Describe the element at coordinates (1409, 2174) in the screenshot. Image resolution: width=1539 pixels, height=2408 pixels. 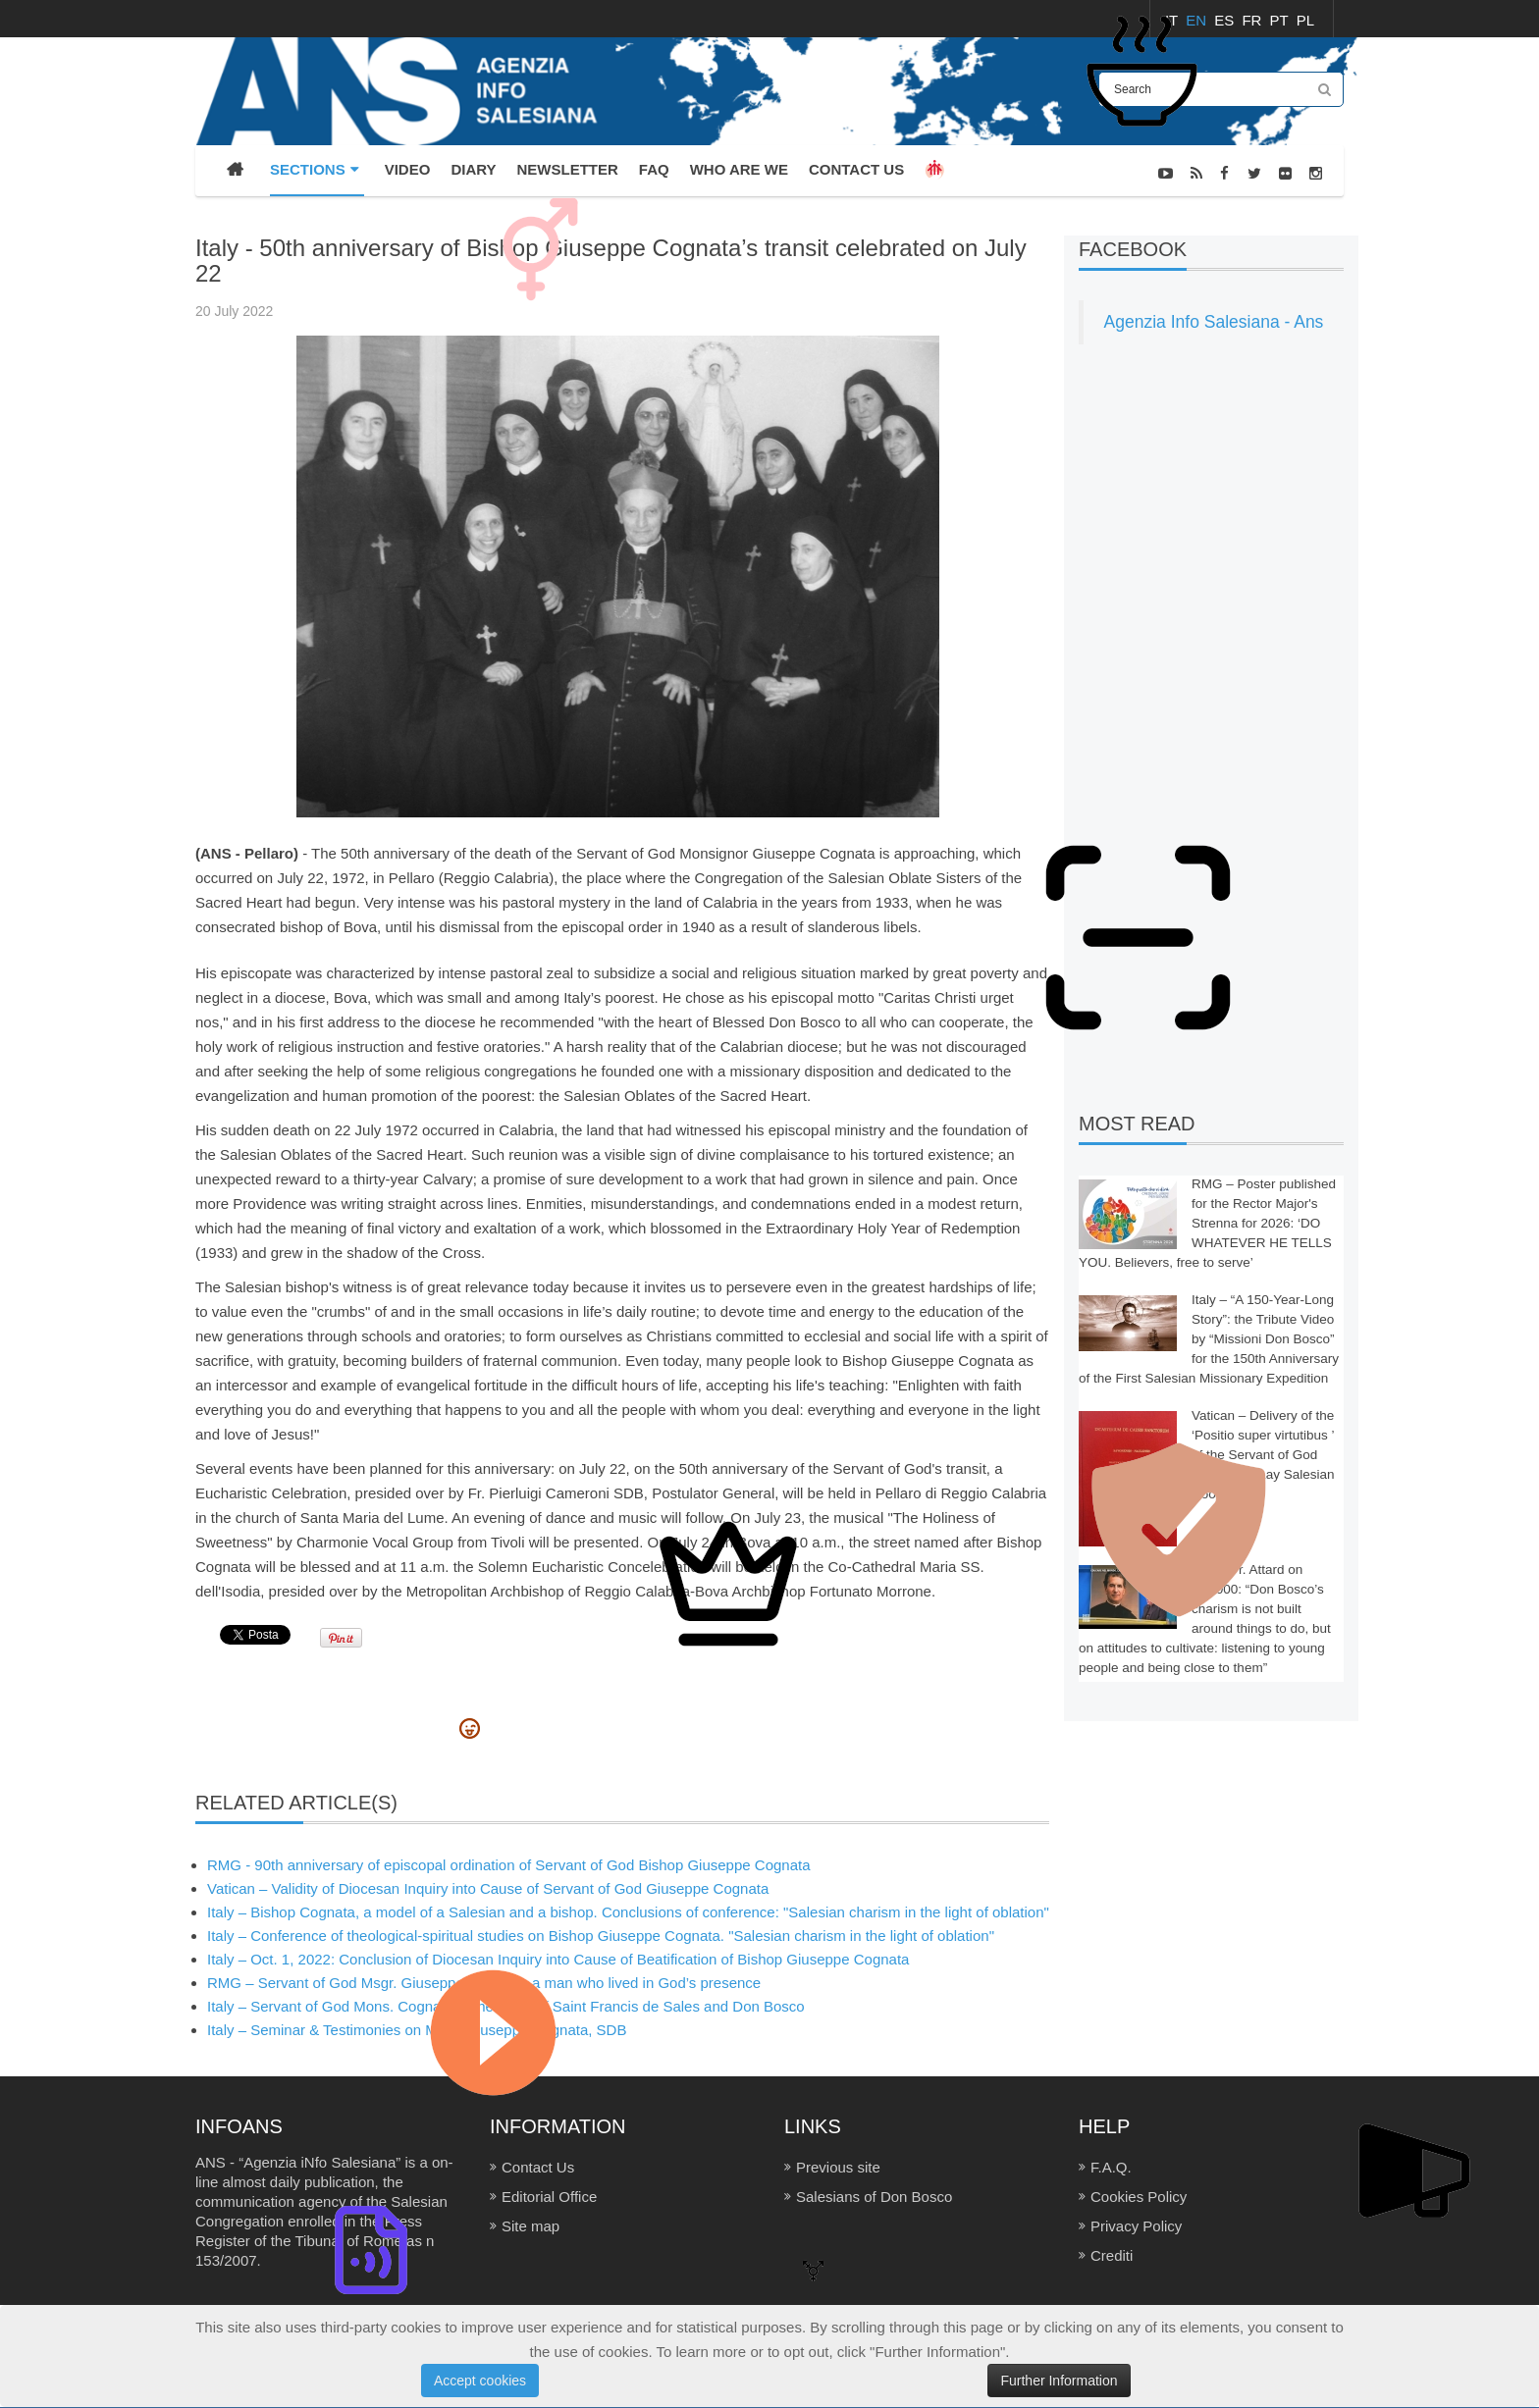
I see `make an announcement or broadcast` at that location.